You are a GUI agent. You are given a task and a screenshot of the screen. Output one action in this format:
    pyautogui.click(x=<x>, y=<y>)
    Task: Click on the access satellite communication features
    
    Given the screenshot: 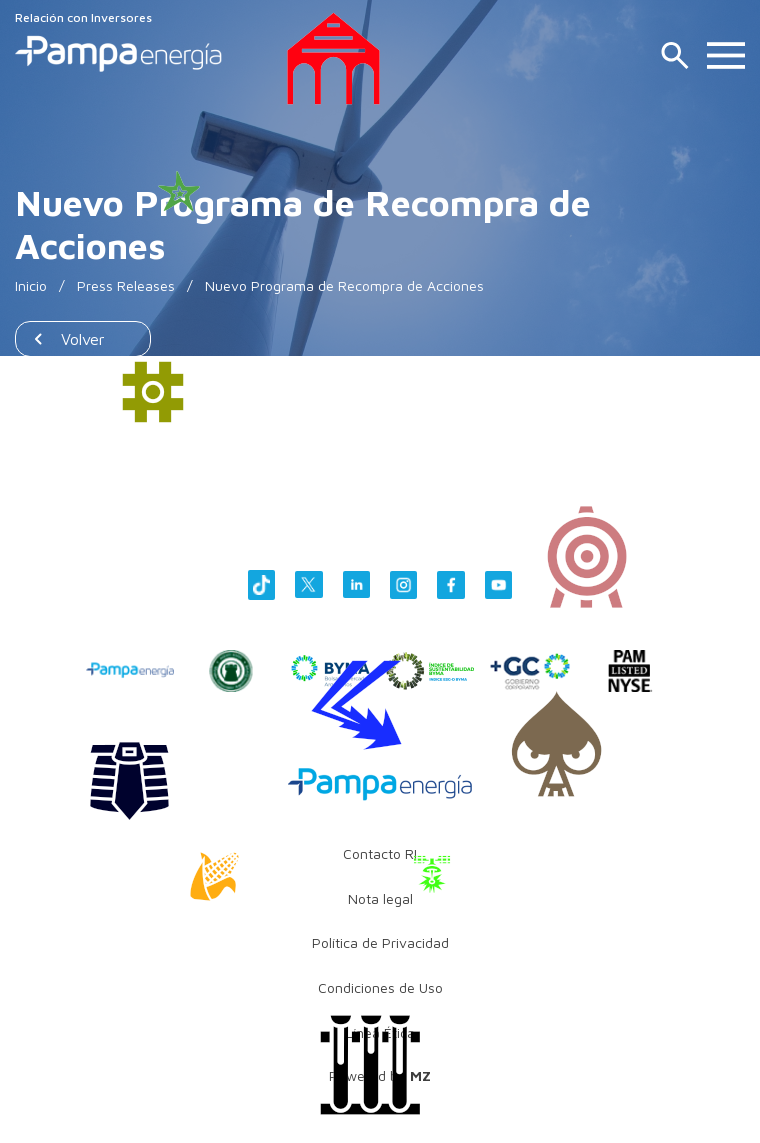 What is the action you would take?
    pyautogui.click(x=432, y=874)
    